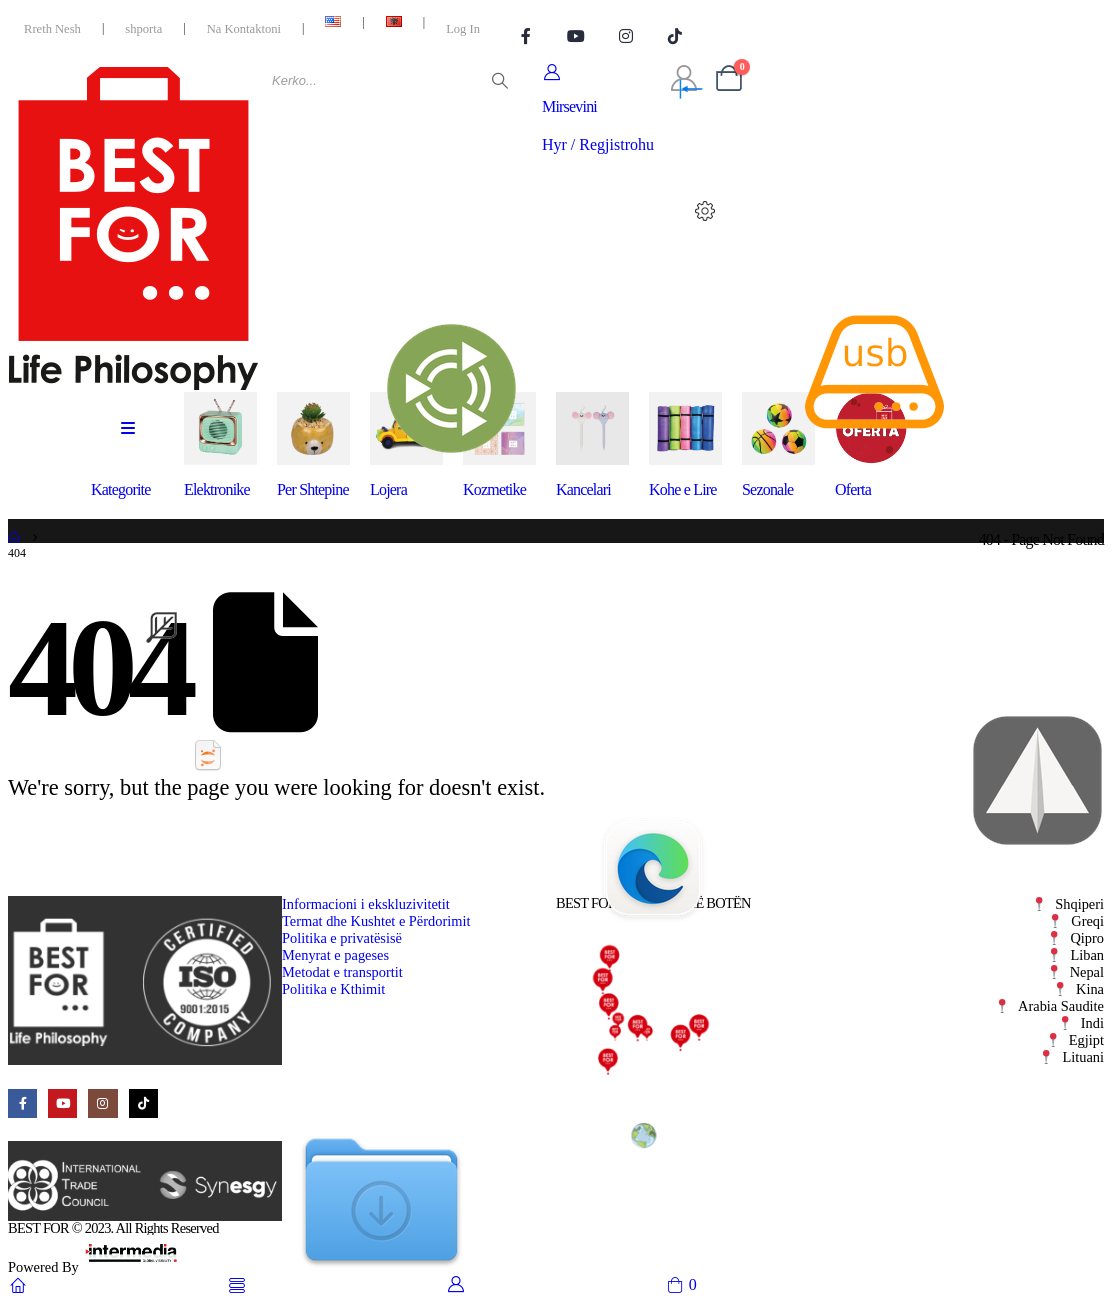 This screenshot has width=1112, height=1302. Describe the element at coordinates (691, 89) in the screenshot. I see `go to the first item in a list or sequence` at that location.